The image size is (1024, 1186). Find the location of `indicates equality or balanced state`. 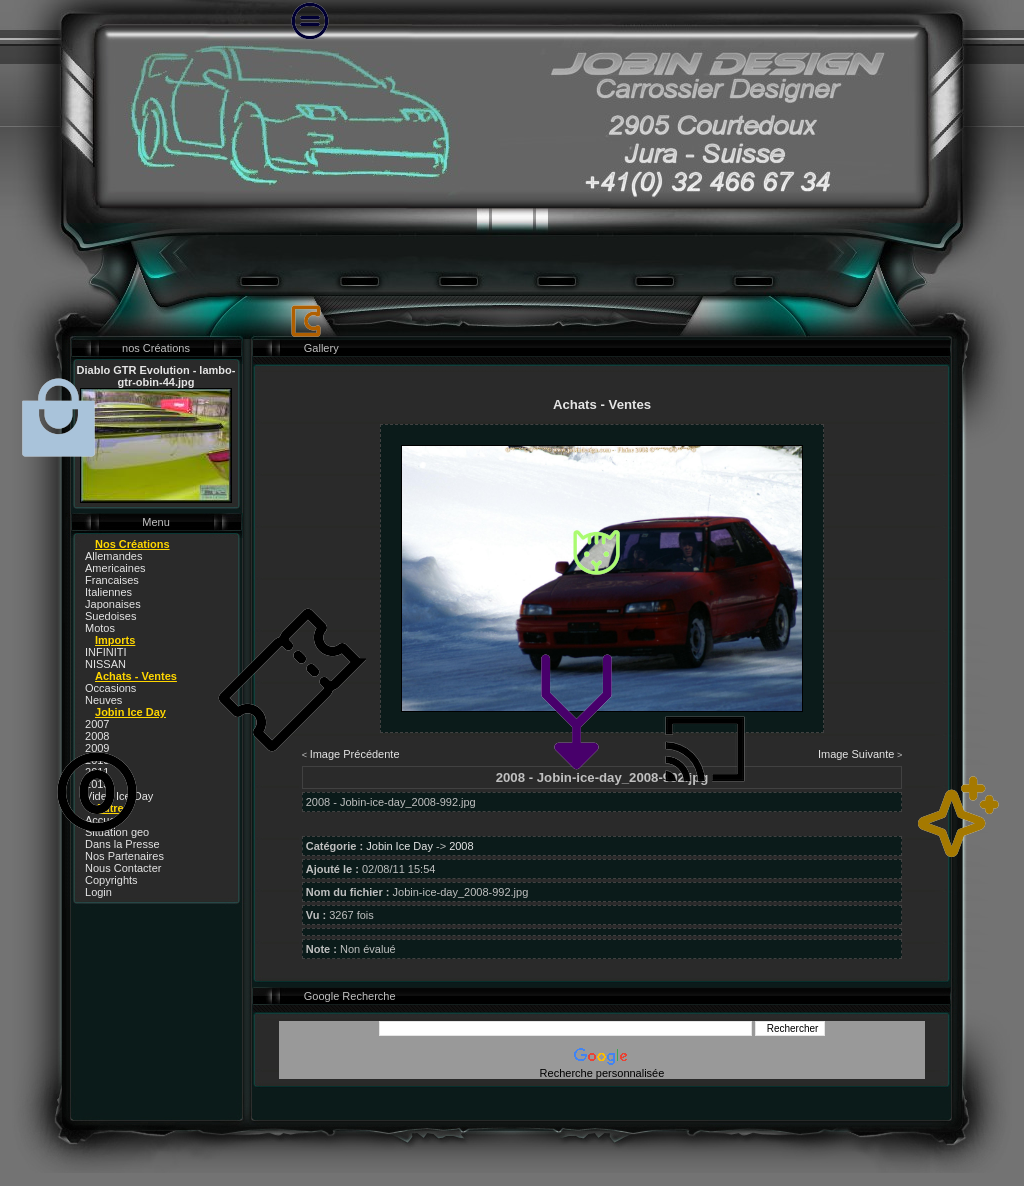

indicates equality or balanced state is located at coordinates (310, 21).